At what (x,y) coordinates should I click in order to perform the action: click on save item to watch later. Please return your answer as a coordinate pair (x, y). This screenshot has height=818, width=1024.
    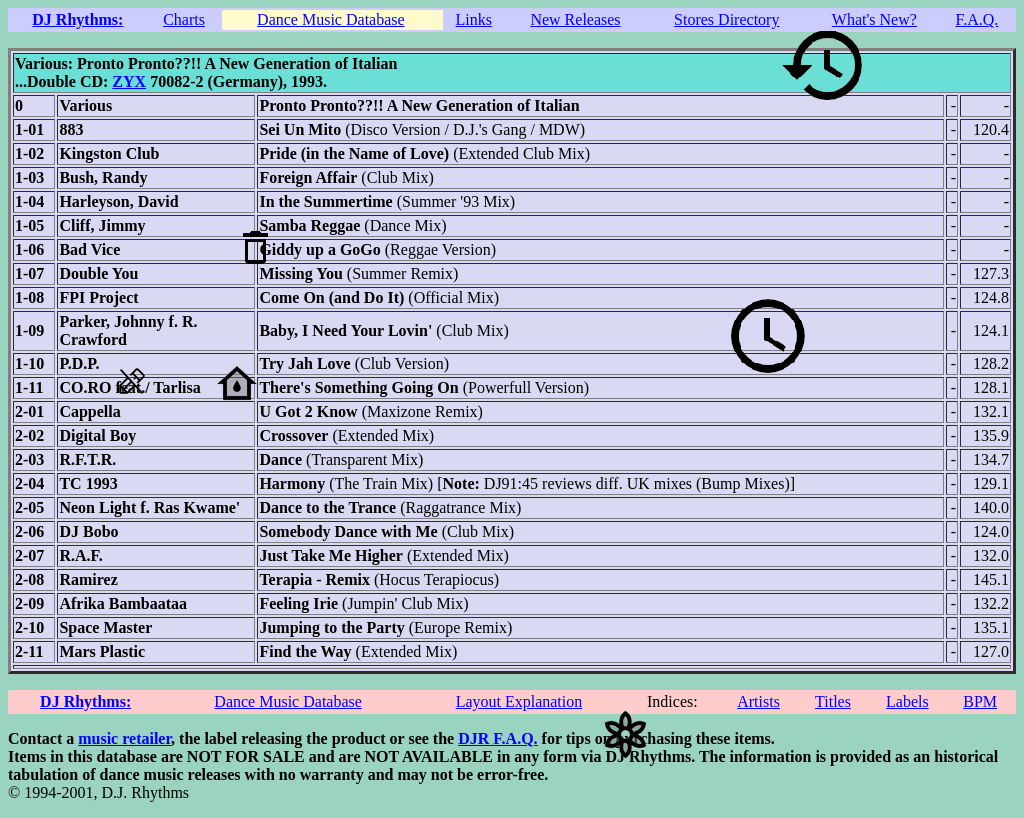
    Looking at the image, I should click on (768, 336).